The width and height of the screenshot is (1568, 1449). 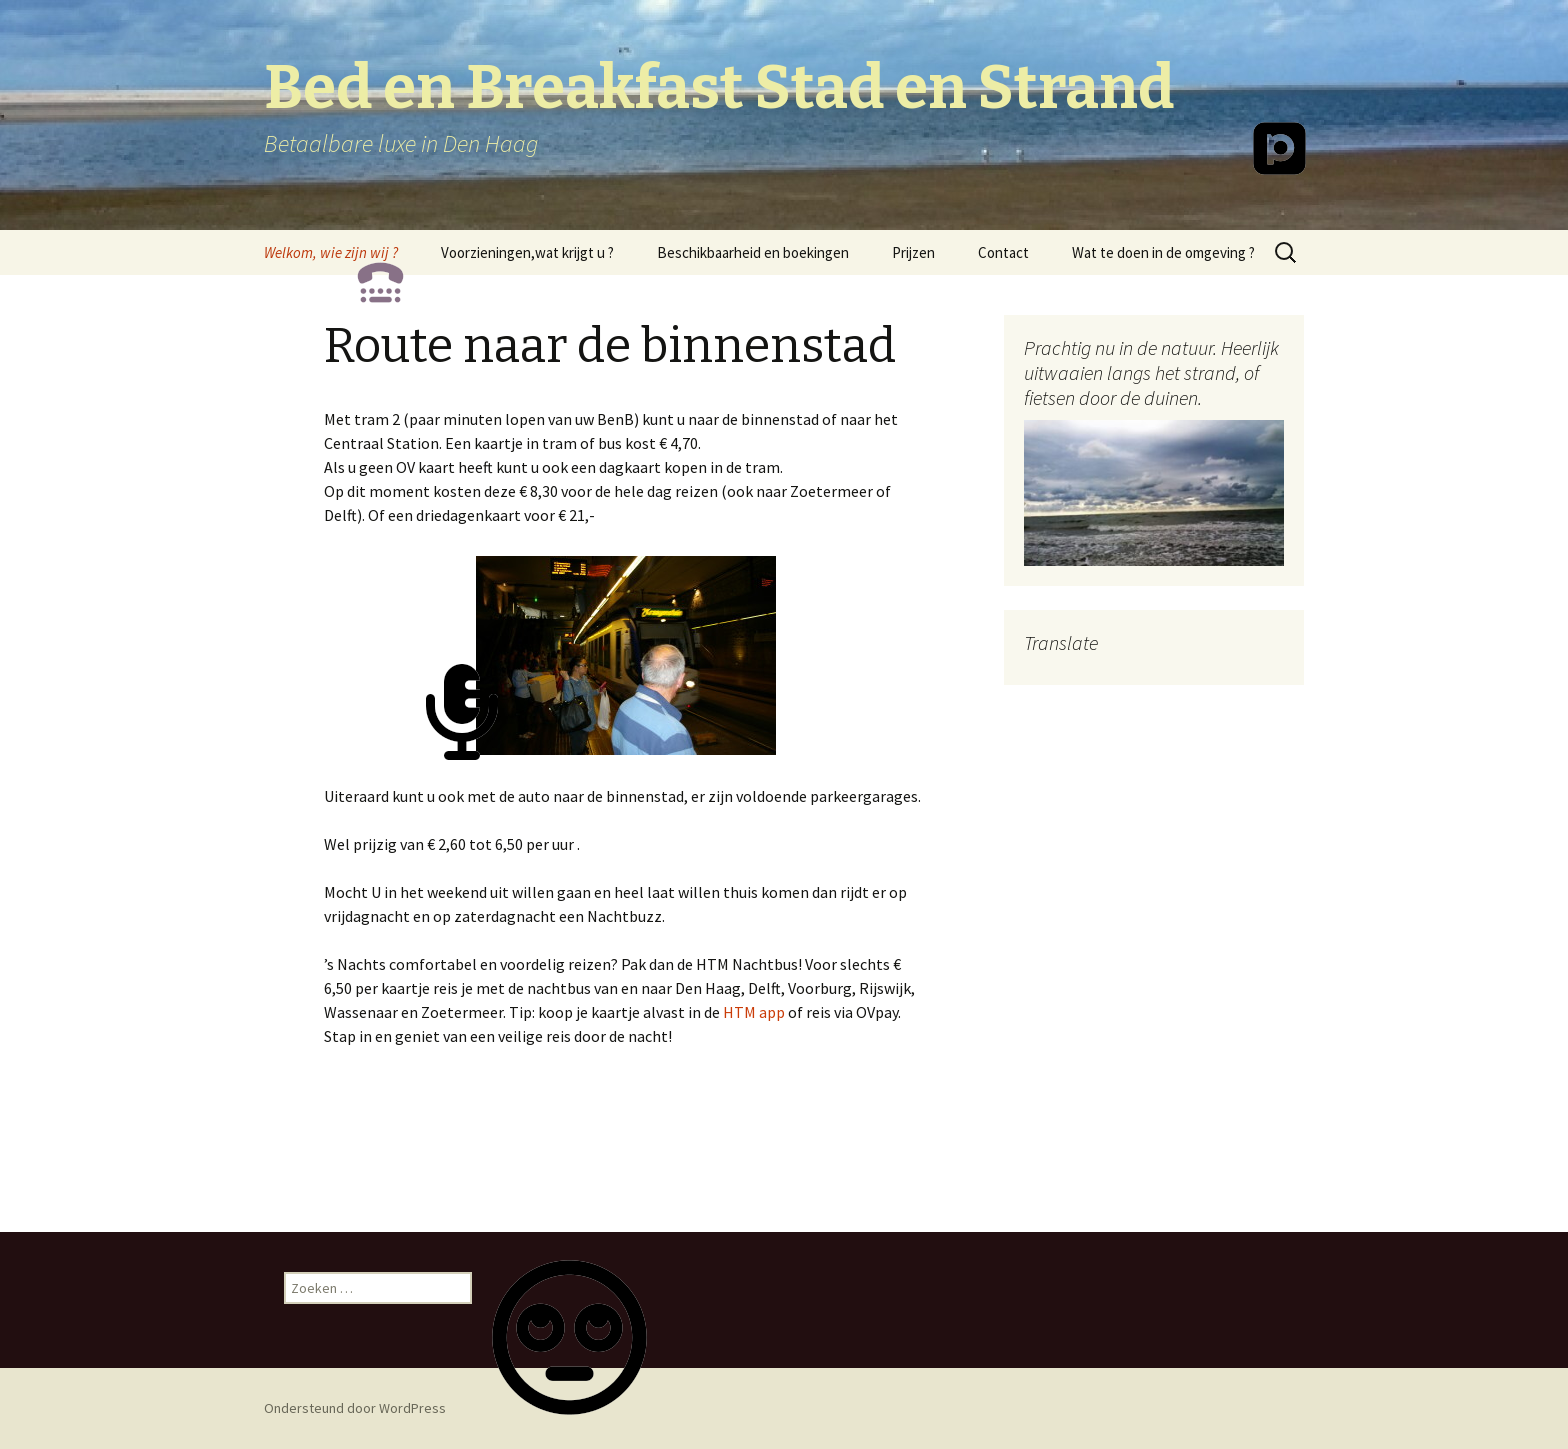 I want to click on open pixiv app, so click(x=1279, y=148).